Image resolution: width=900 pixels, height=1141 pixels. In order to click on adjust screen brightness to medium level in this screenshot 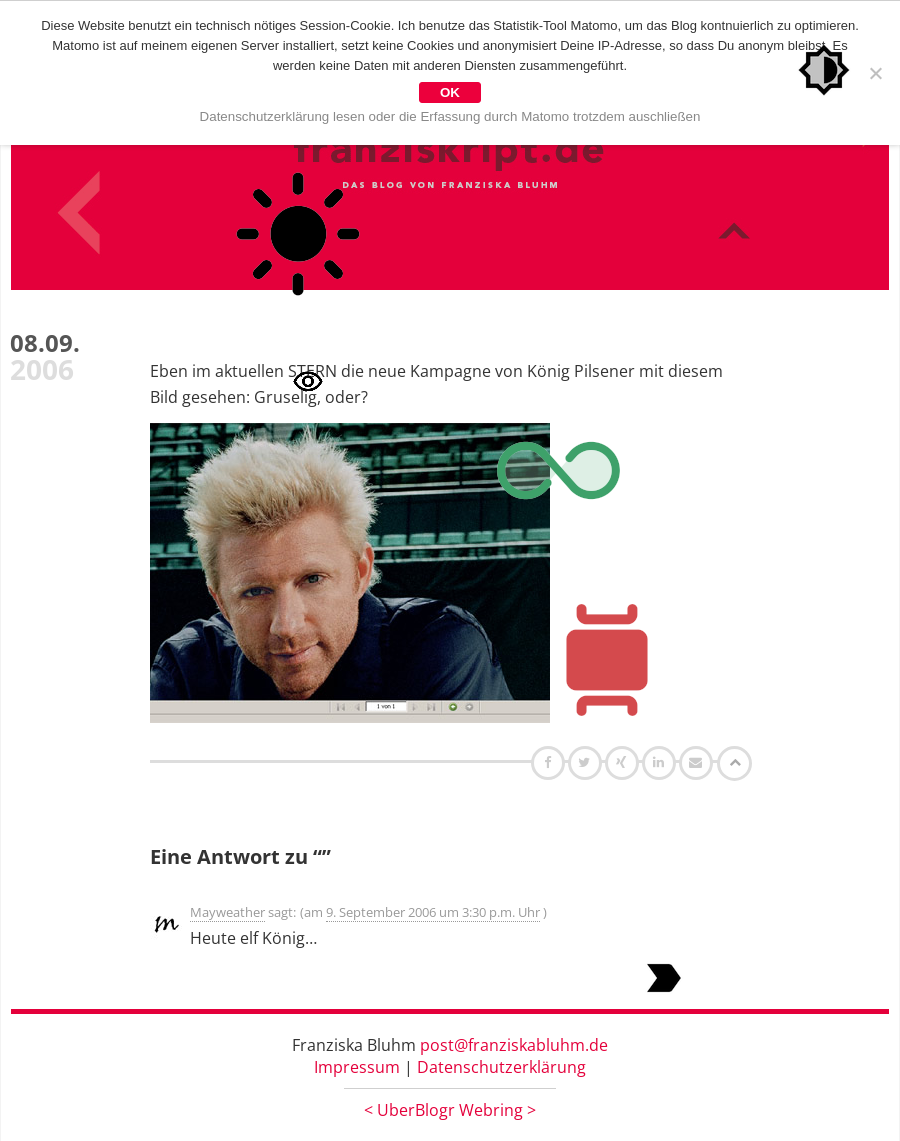, I will do `click(824, 70)`.